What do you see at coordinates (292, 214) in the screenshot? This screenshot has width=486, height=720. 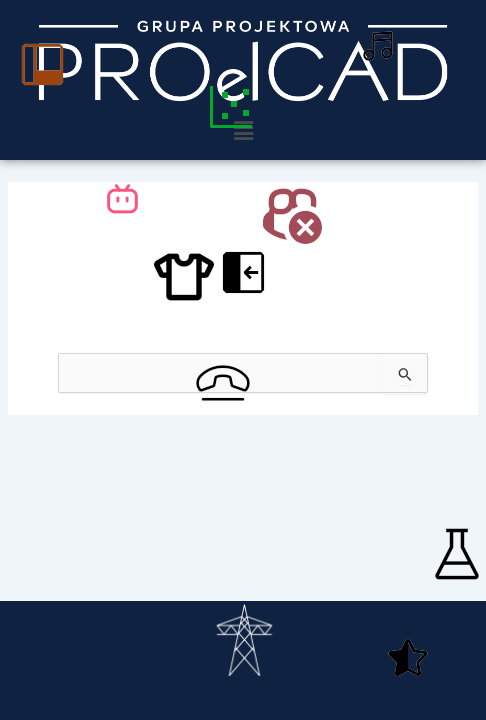 I see `github copilot connection error` at bounding box center [292, 214].